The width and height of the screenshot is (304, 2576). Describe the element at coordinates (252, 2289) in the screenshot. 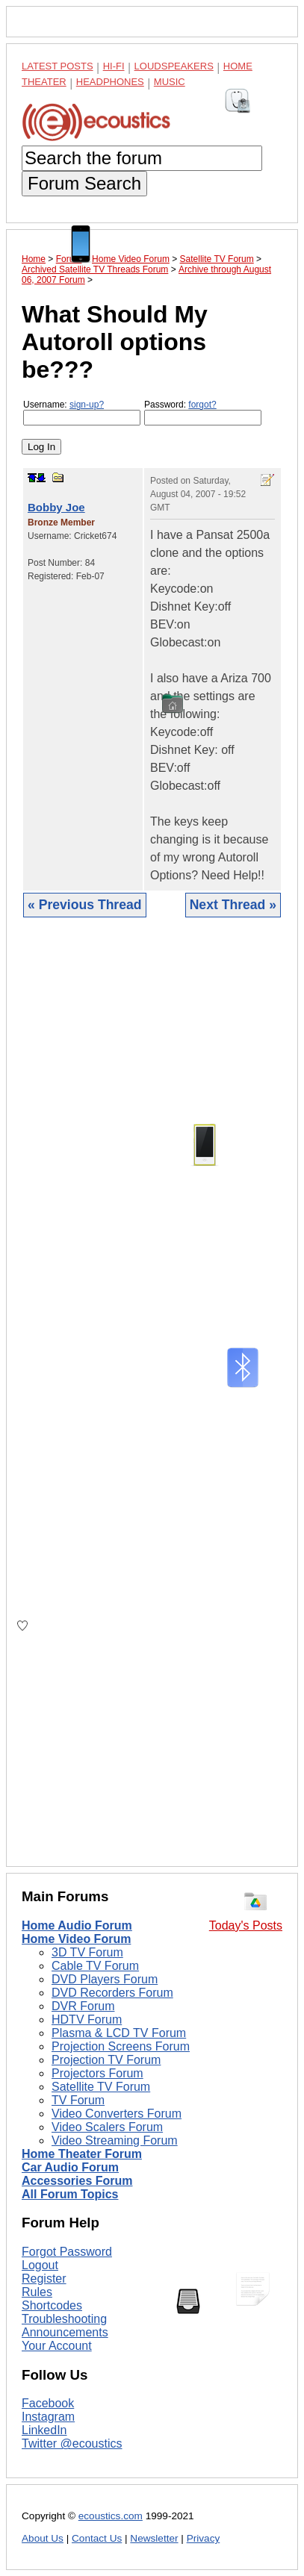

I see `a text clipping file containing copied text` at that location.